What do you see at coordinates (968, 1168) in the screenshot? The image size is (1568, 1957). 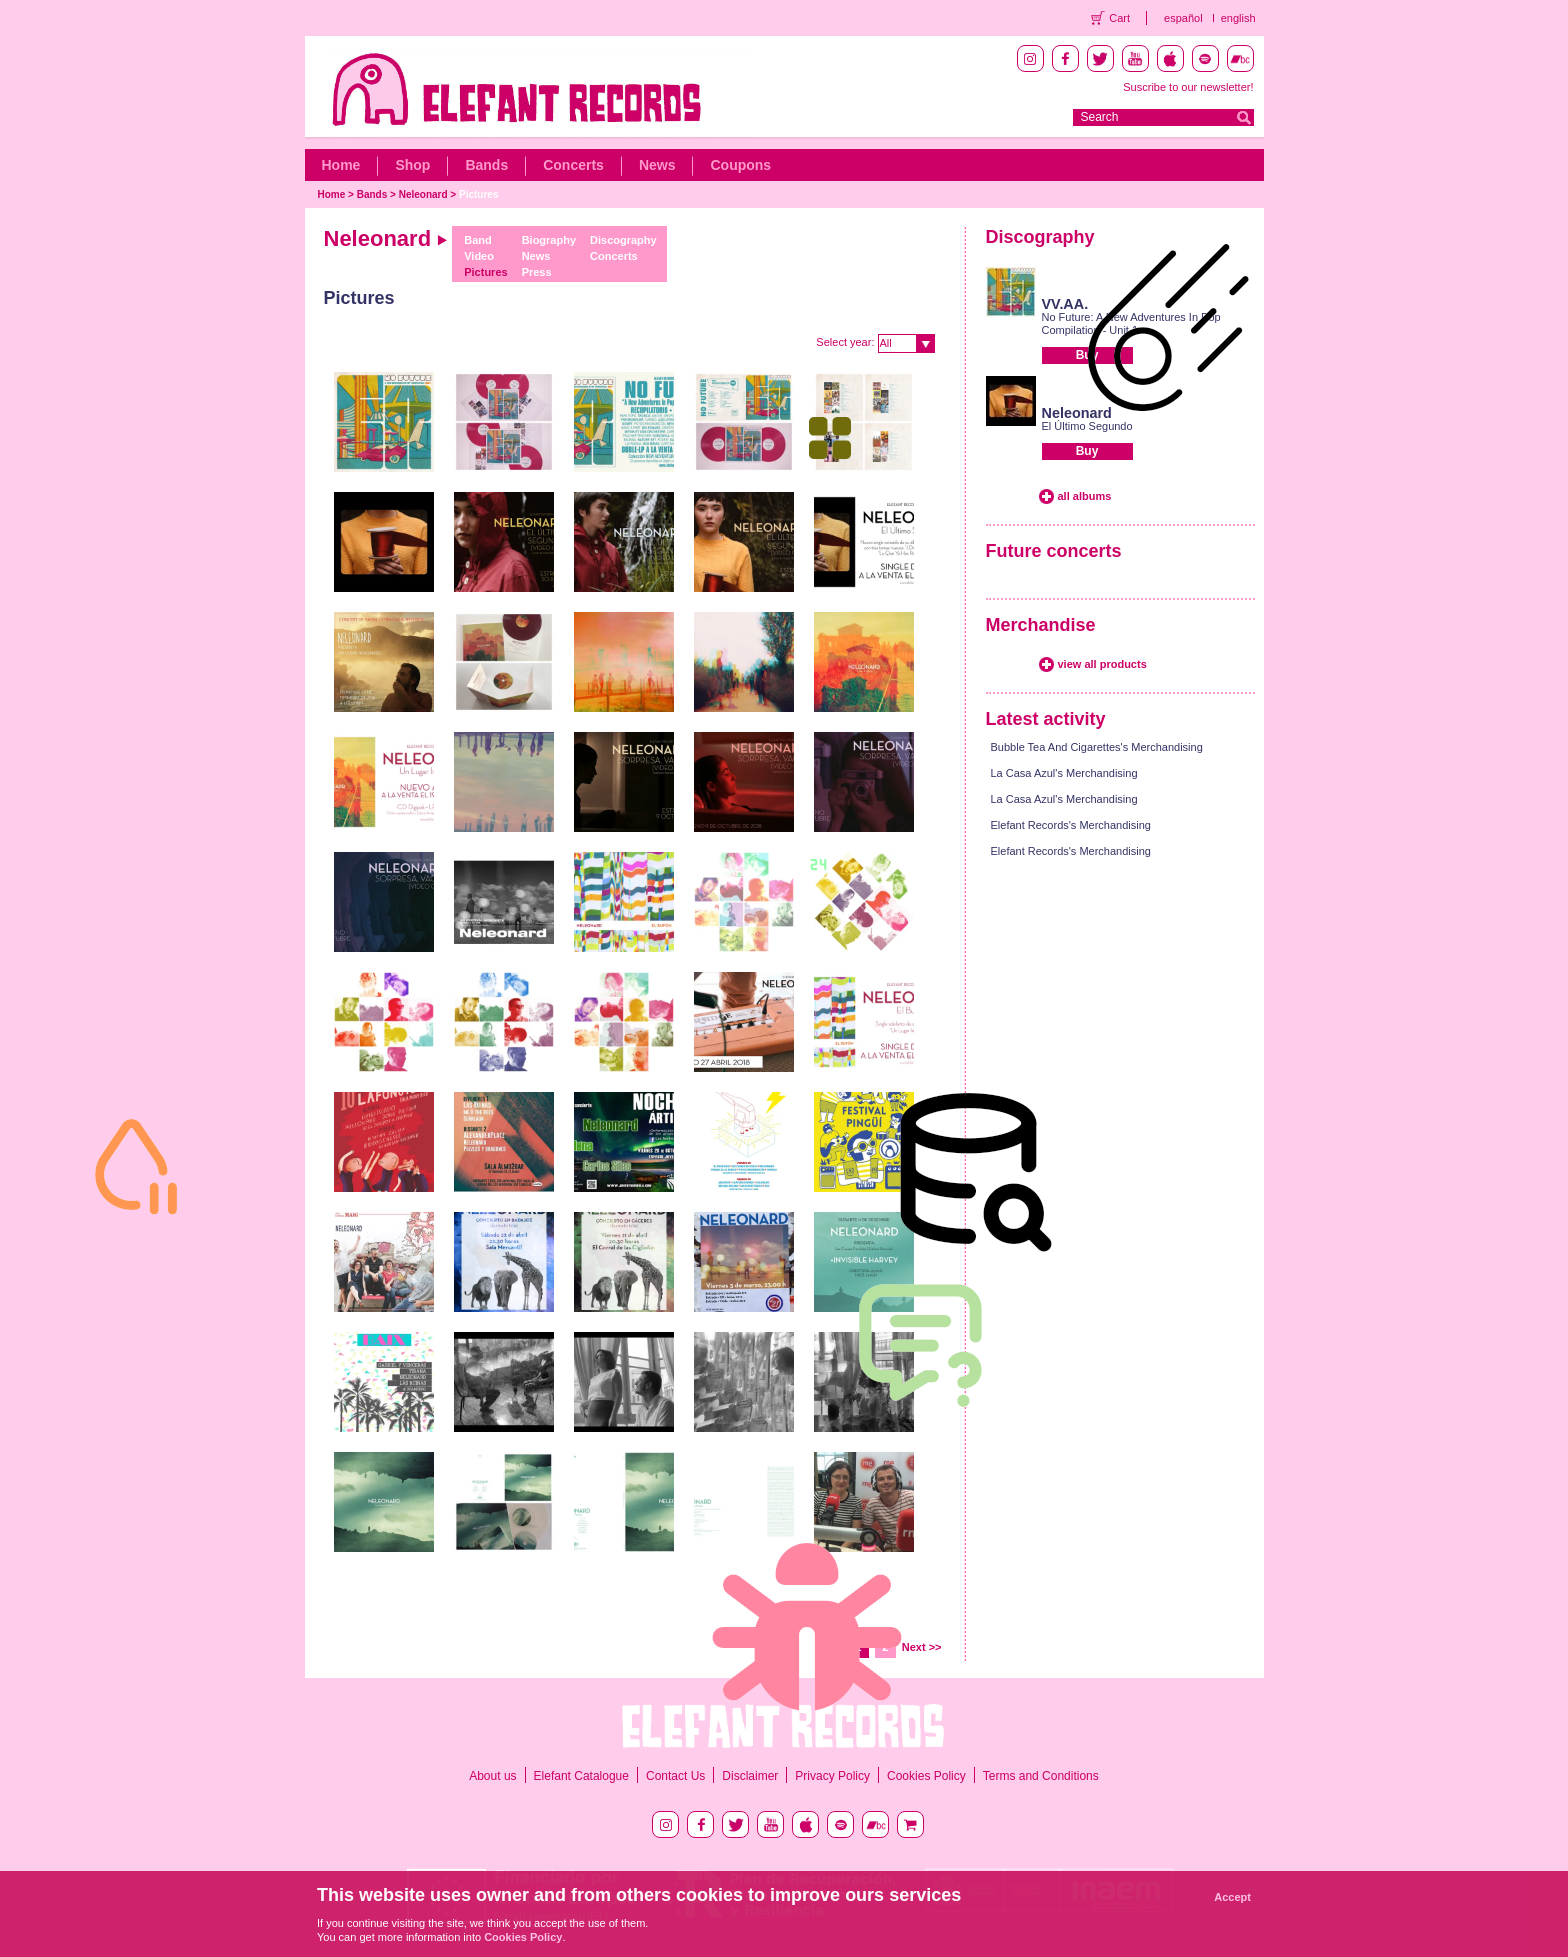 I see `search within a database` at bounding box center [968, 1168].